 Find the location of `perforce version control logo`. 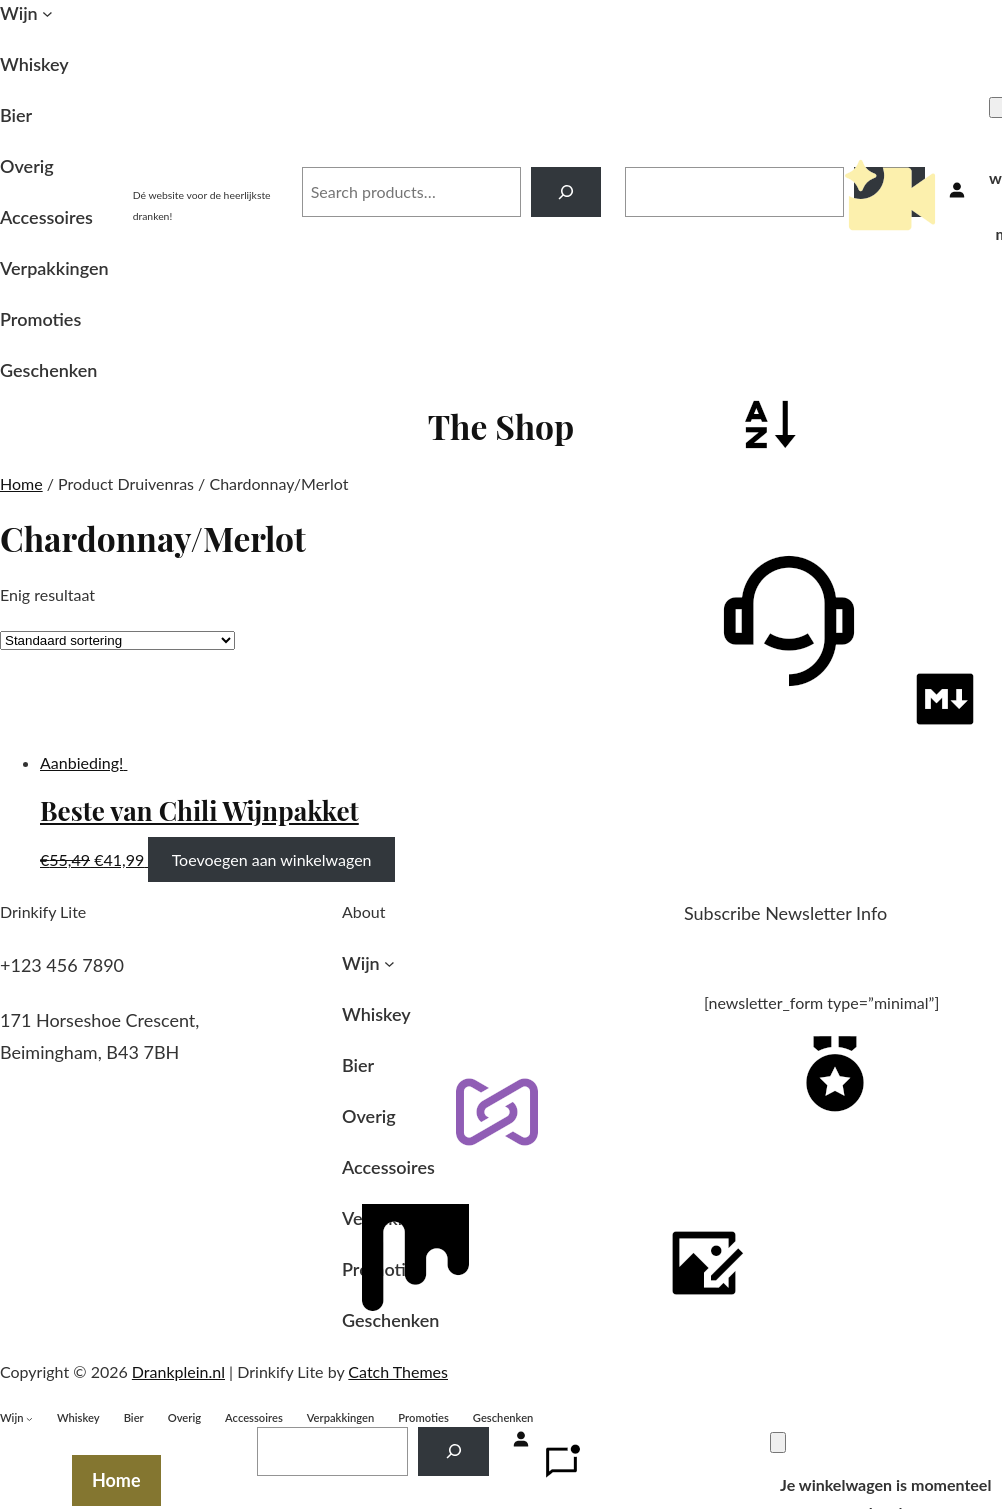

perforce version control logo is located at coordinates (497, 1112).